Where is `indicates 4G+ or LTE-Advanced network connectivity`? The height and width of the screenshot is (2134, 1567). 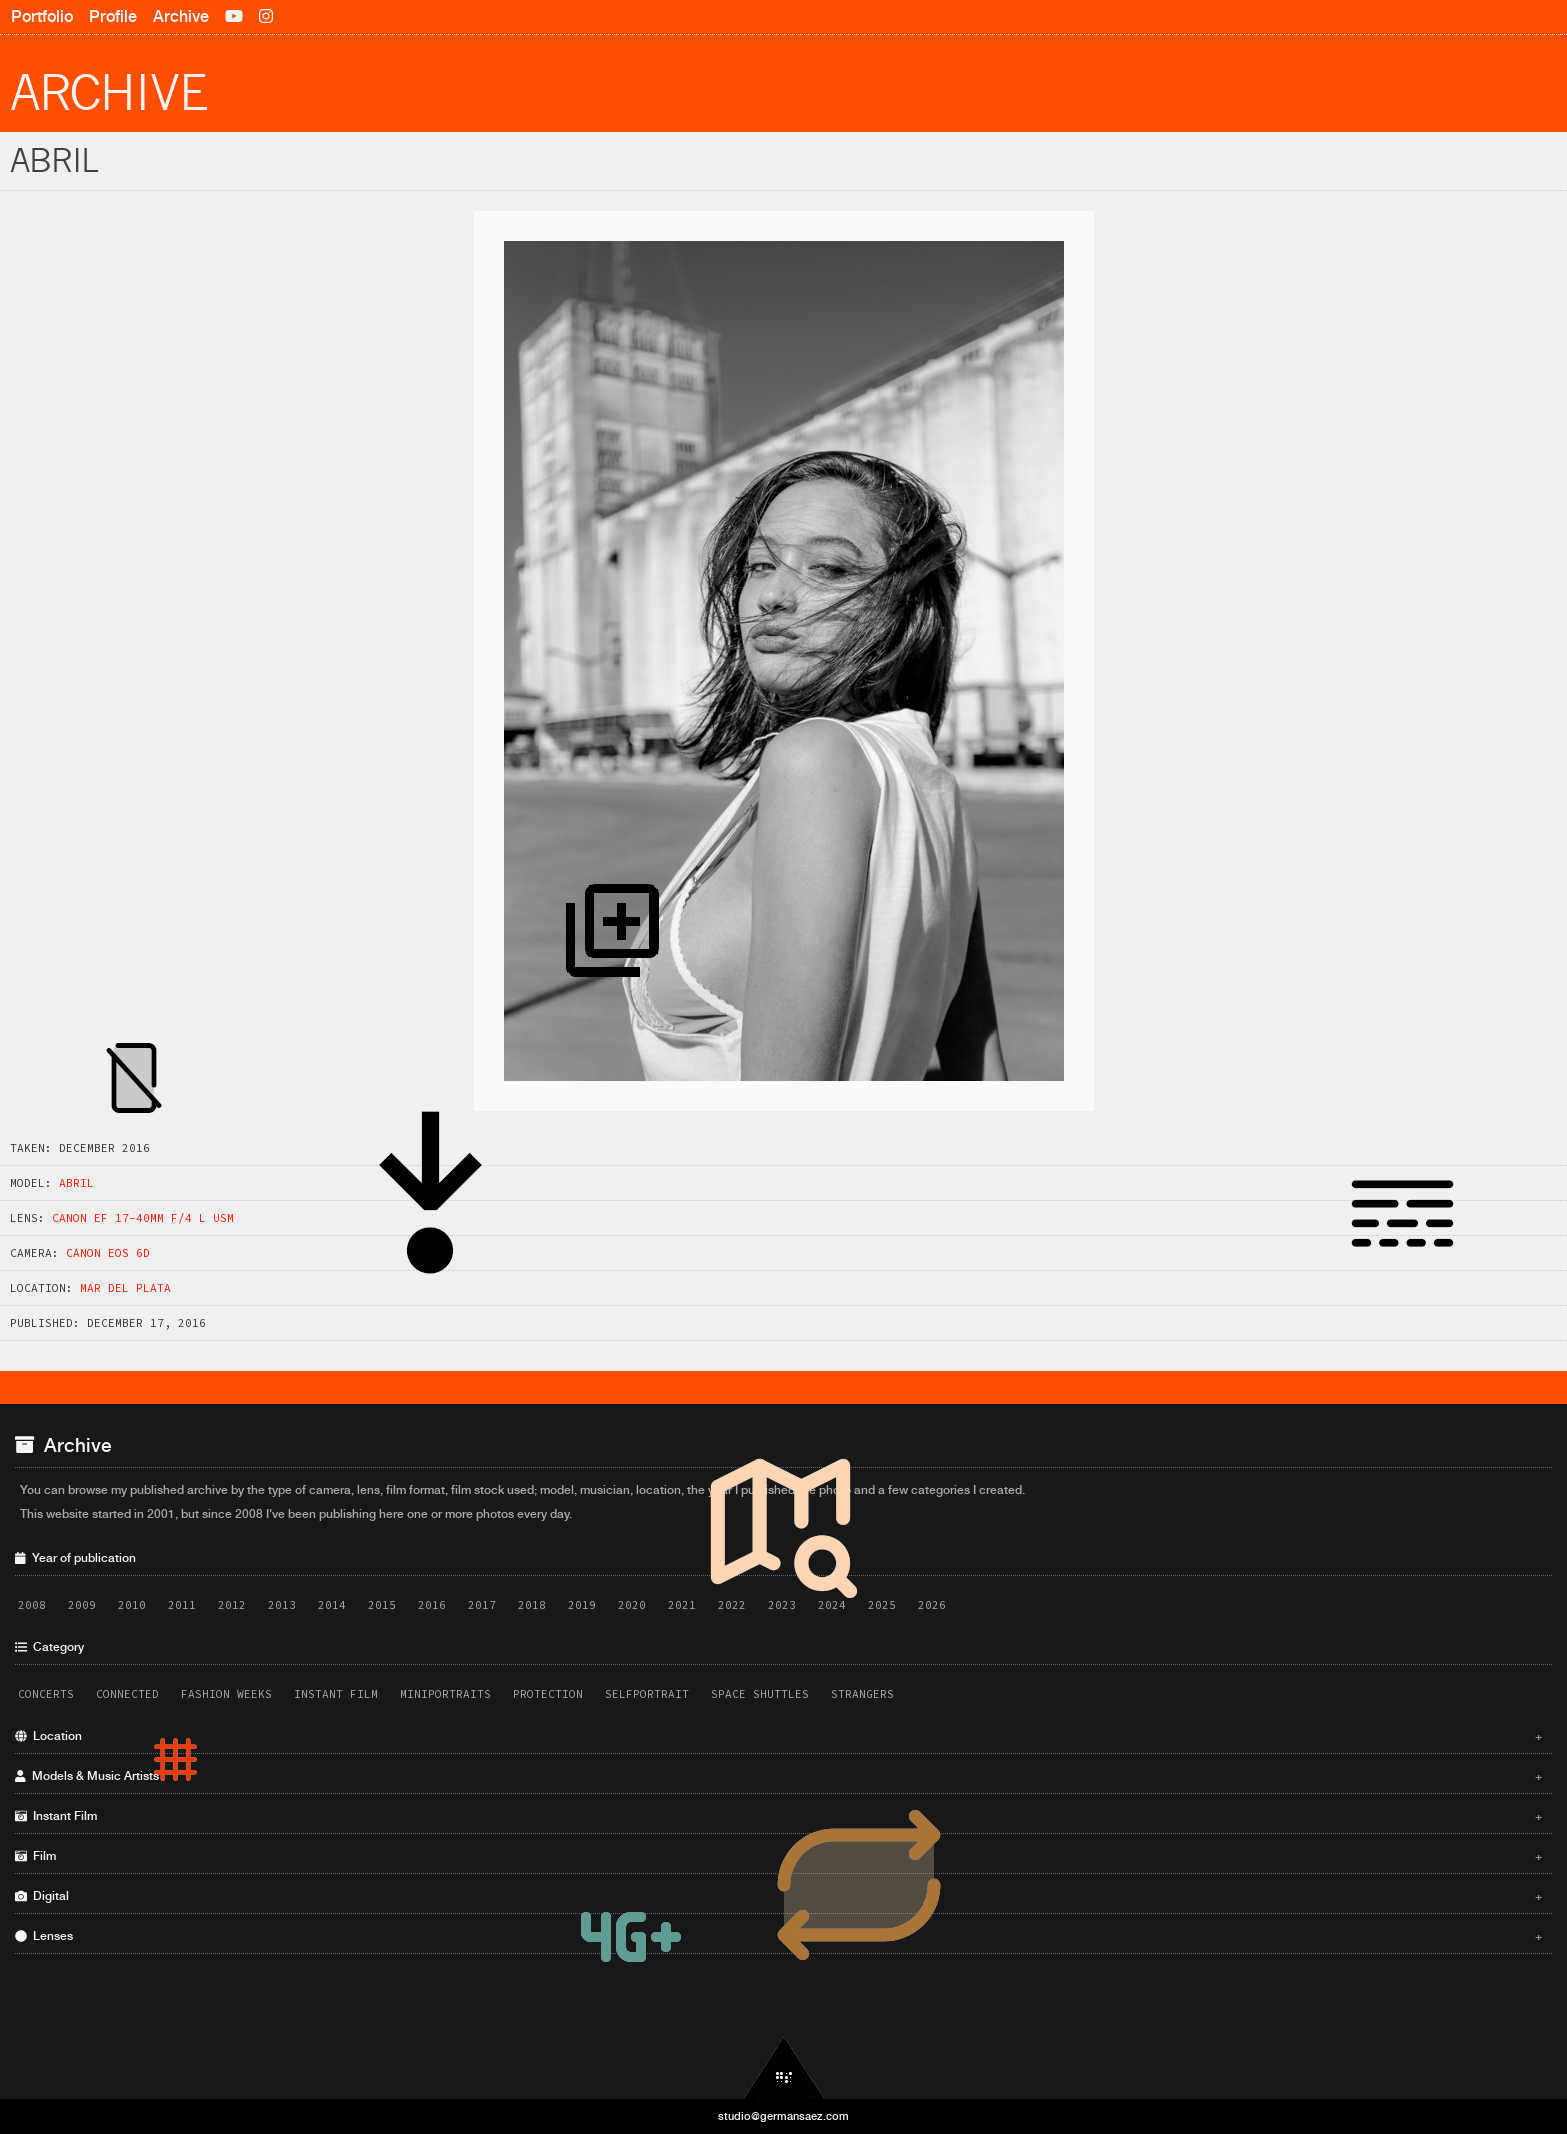 indicates 4G+ or LTE-Advanced network connectivity is located at coordinates (631, 1937).